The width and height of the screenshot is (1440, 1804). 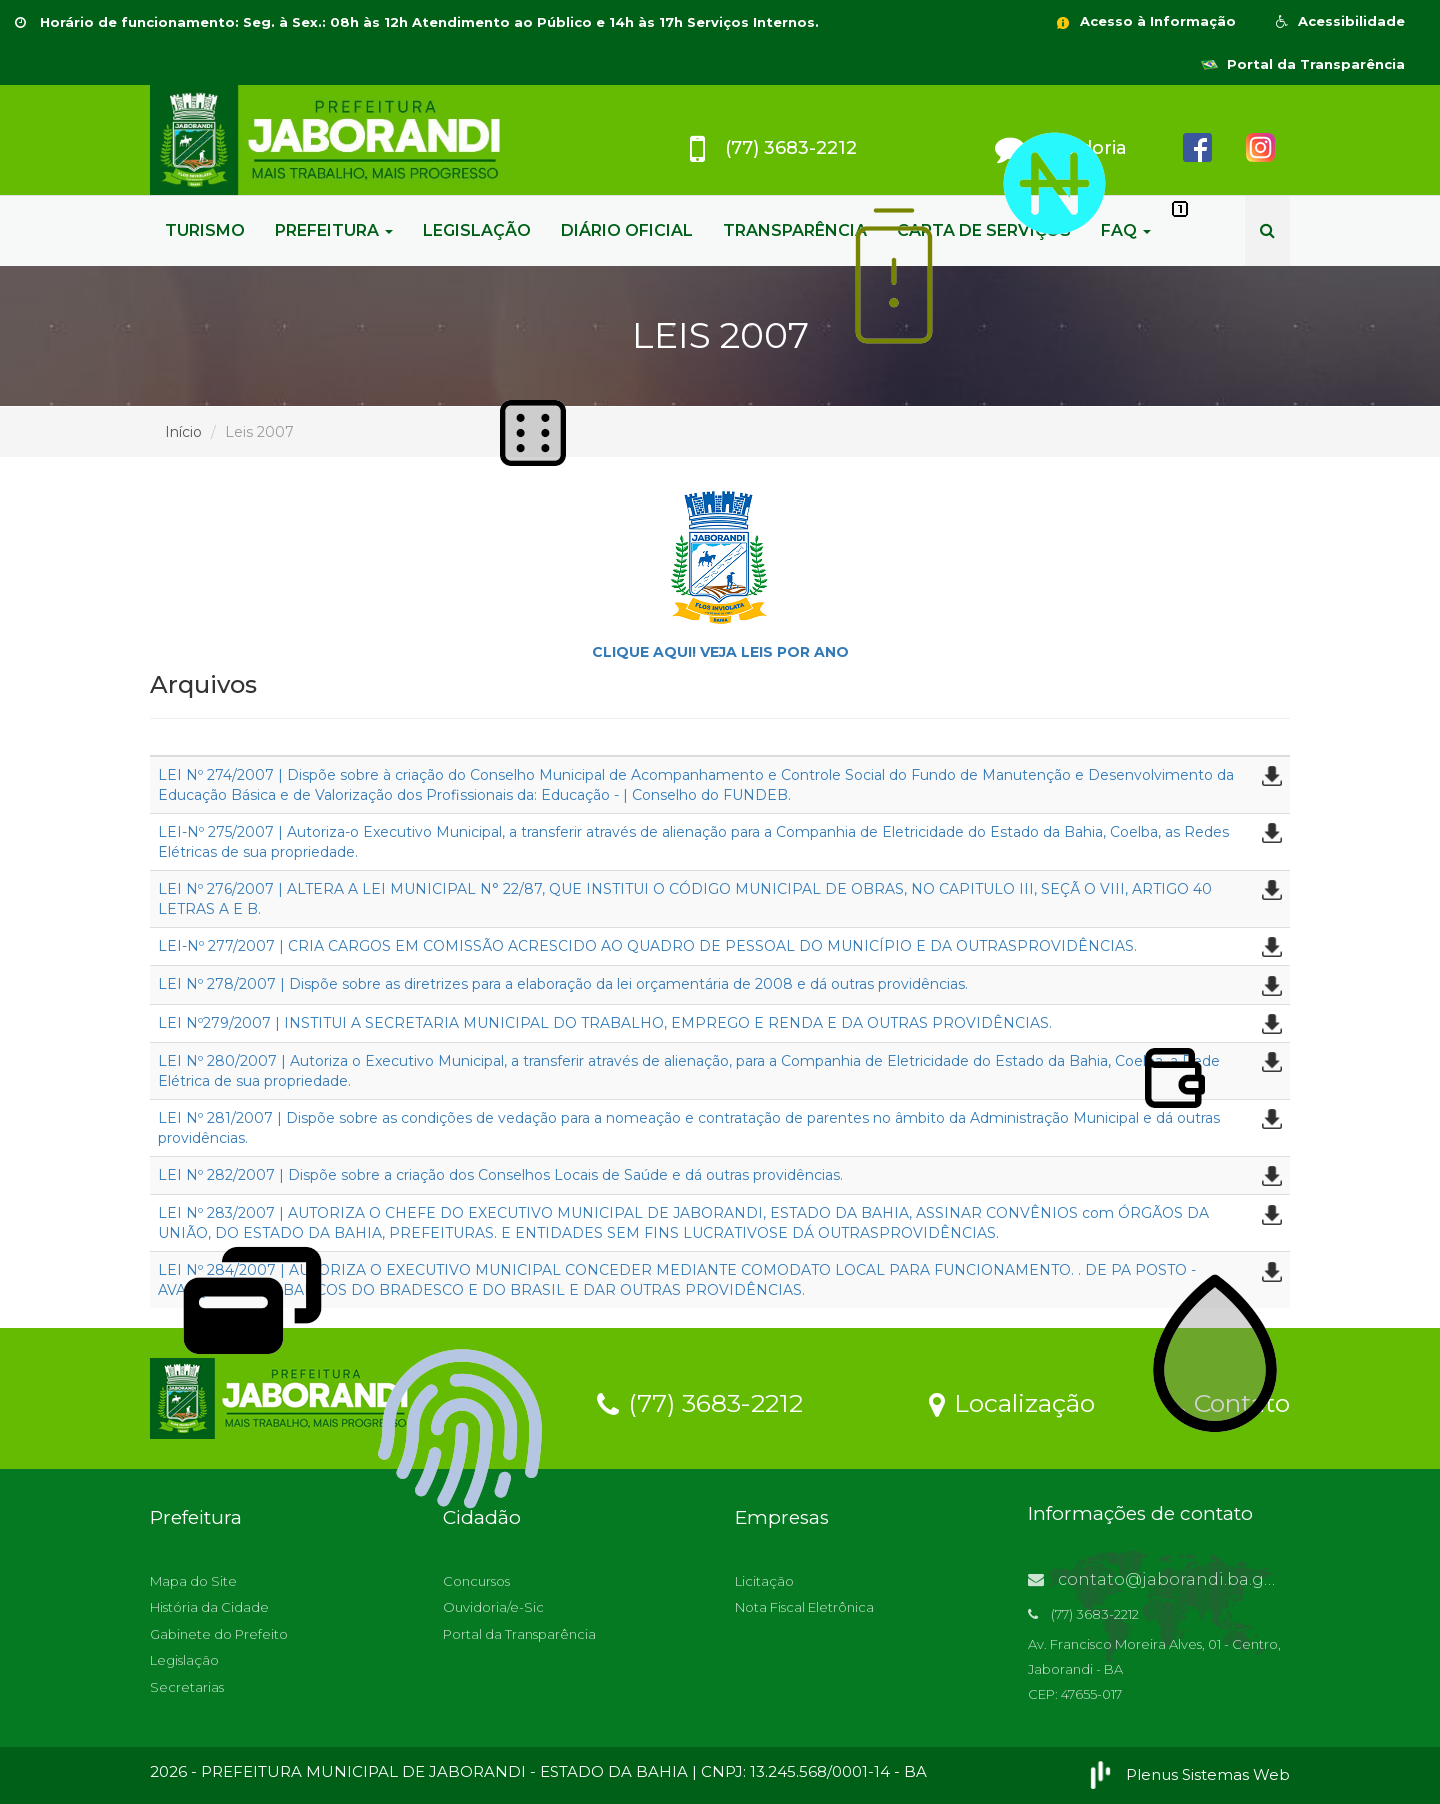 I want to click on authenticate with biometric fingerprint, so click(x=462, y=1429).